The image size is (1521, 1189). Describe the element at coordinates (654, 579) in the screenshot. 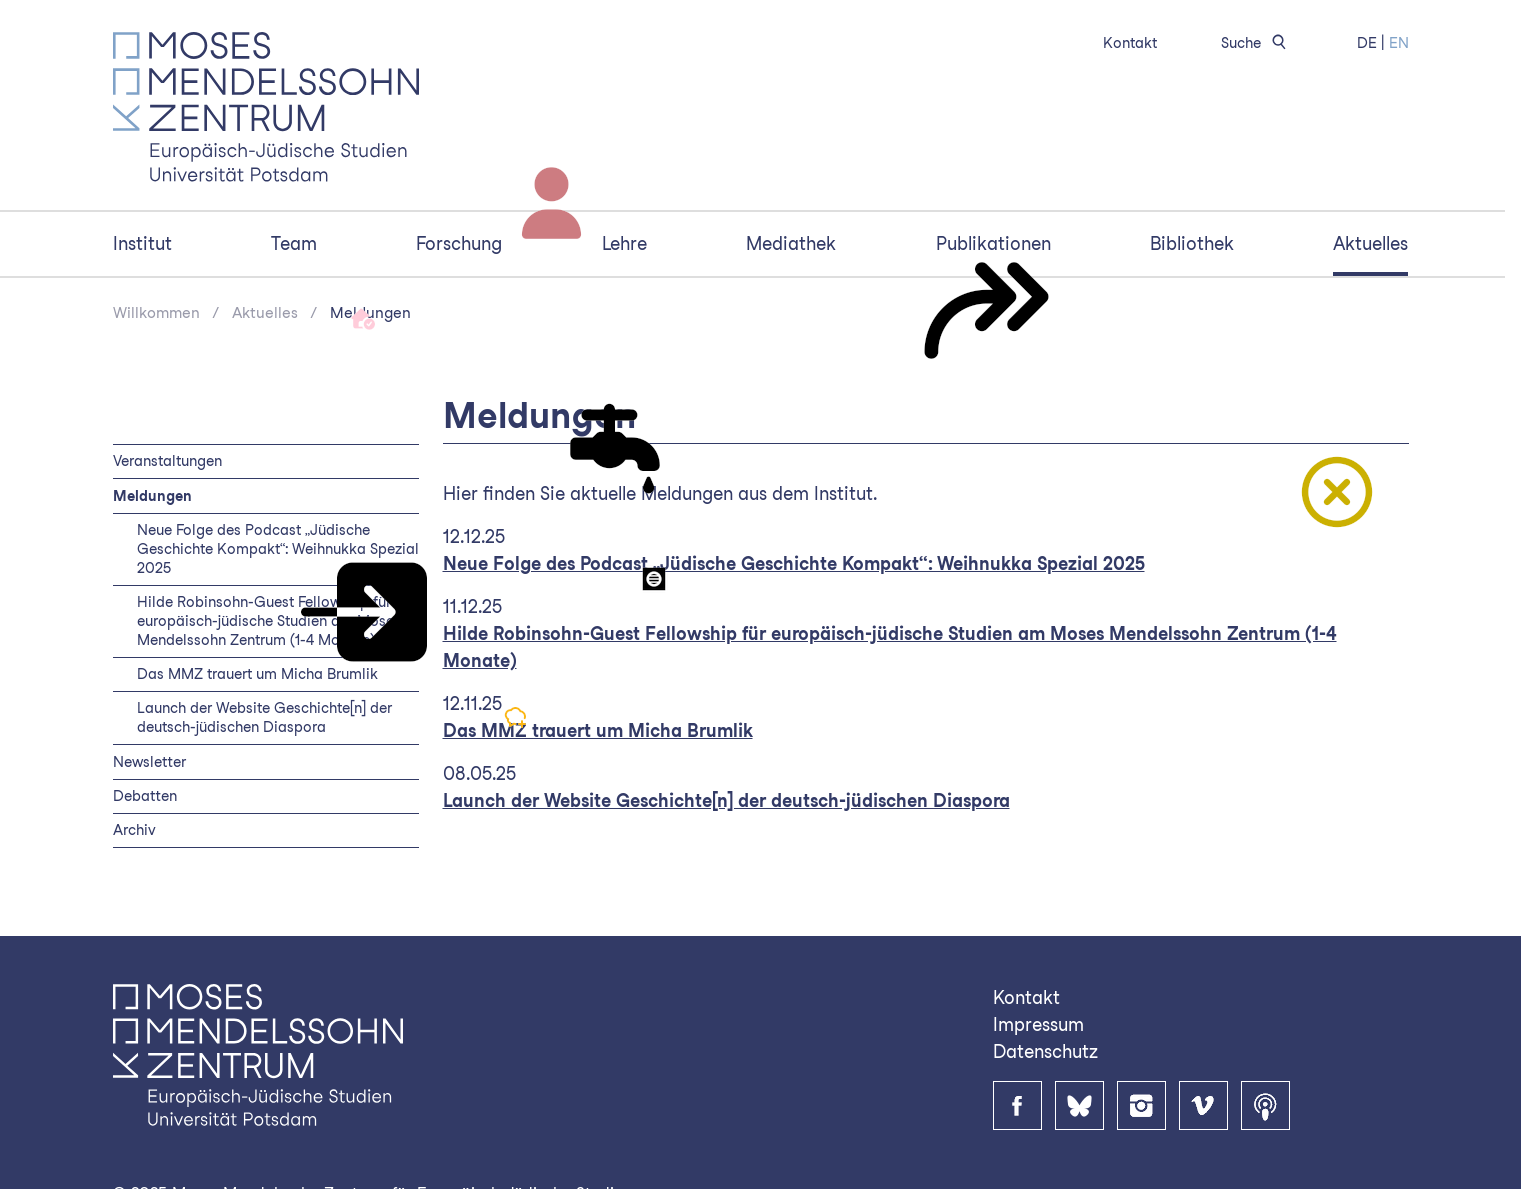

I see `access heating, ventilation, and air conditioning controls` at that location.